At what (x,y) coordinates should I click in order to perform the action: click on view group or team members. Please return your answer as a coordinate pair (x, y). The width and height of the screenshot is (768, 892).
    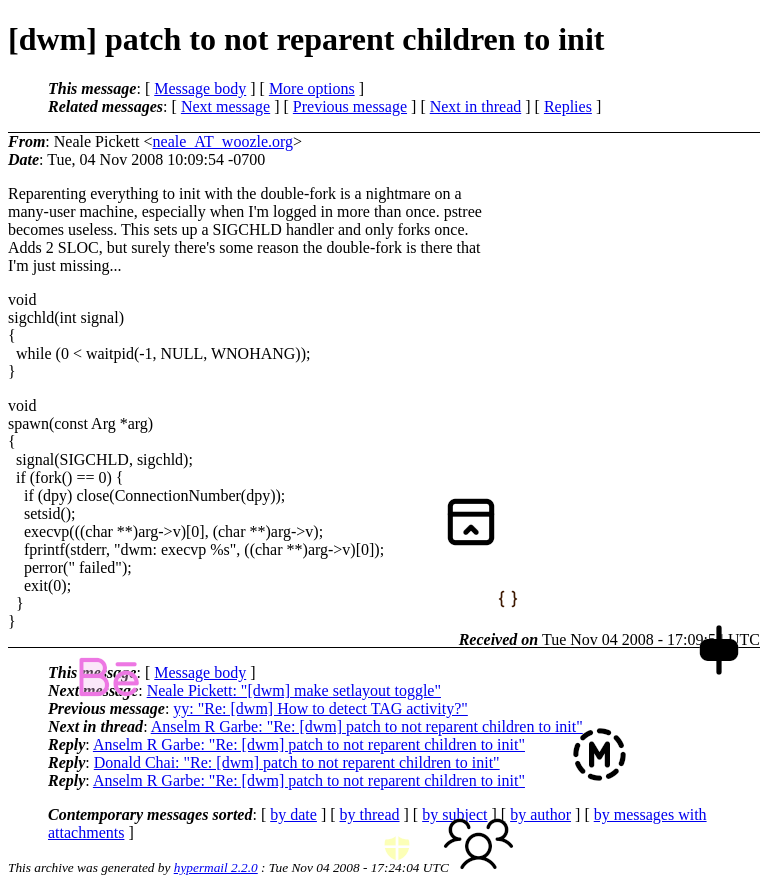
    Looking at the image, I should click on (478, 841).